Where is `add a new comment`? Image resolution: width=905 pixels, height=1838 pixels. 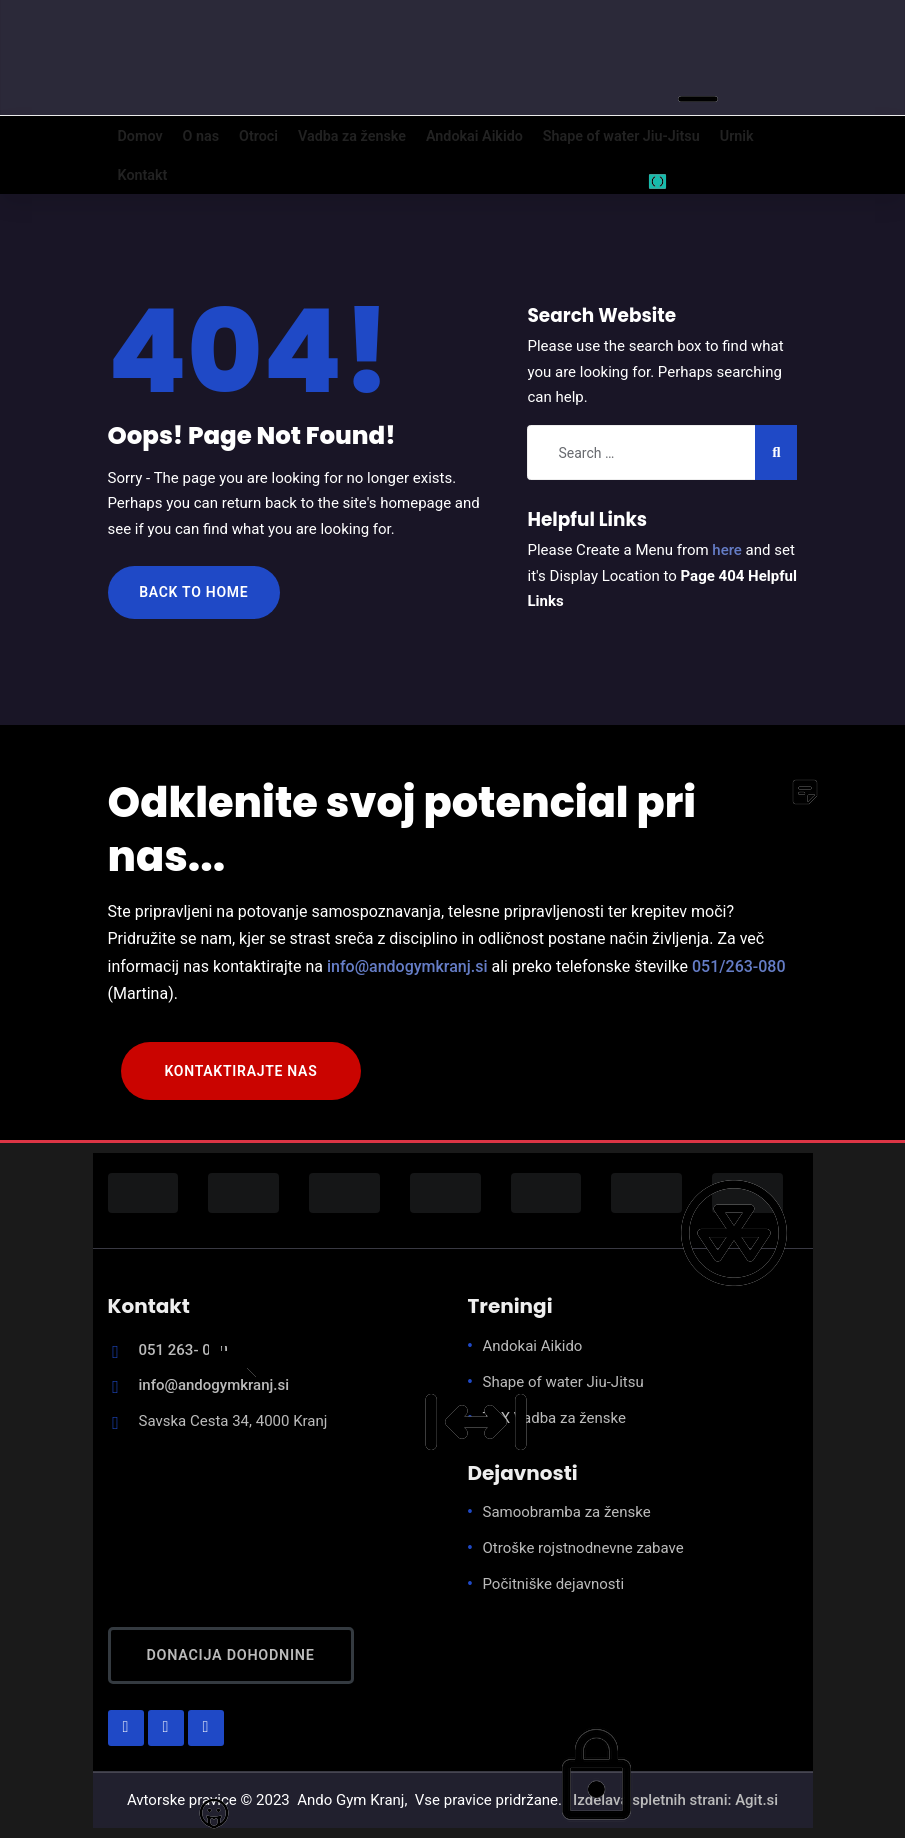 add a new comment is located at coordinates (232, 1353).